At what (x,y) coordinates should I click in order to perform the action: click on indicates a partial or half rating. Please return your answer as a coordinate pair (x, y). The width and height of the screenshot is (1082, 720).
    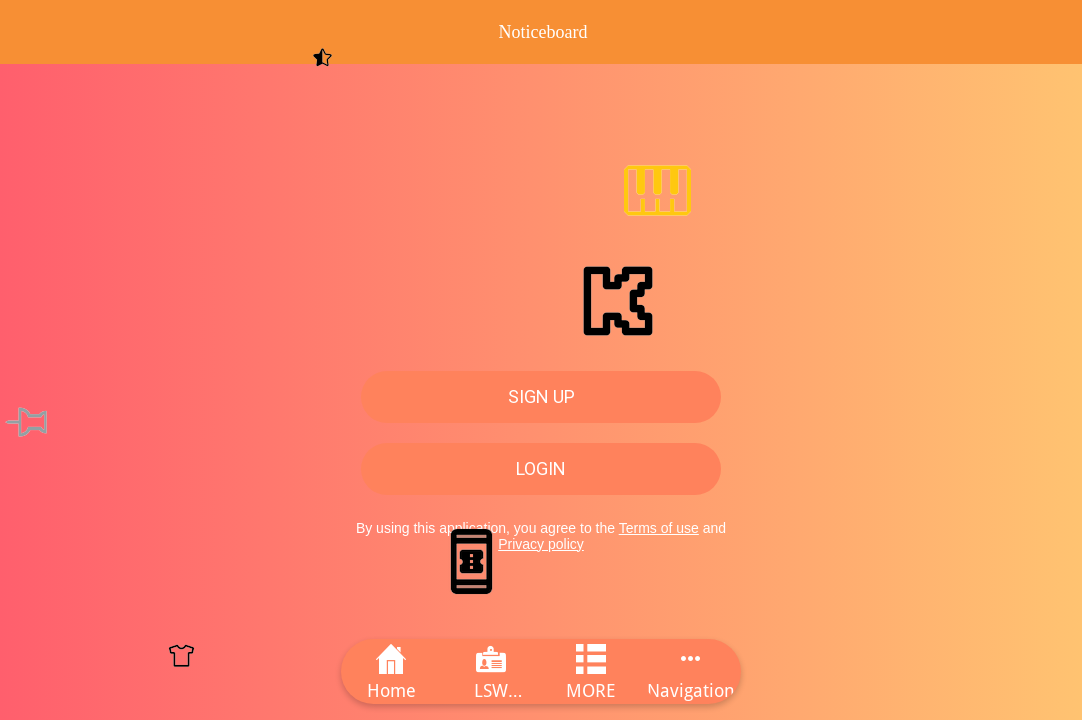
    Looking at the image, I should click on (322, 57).